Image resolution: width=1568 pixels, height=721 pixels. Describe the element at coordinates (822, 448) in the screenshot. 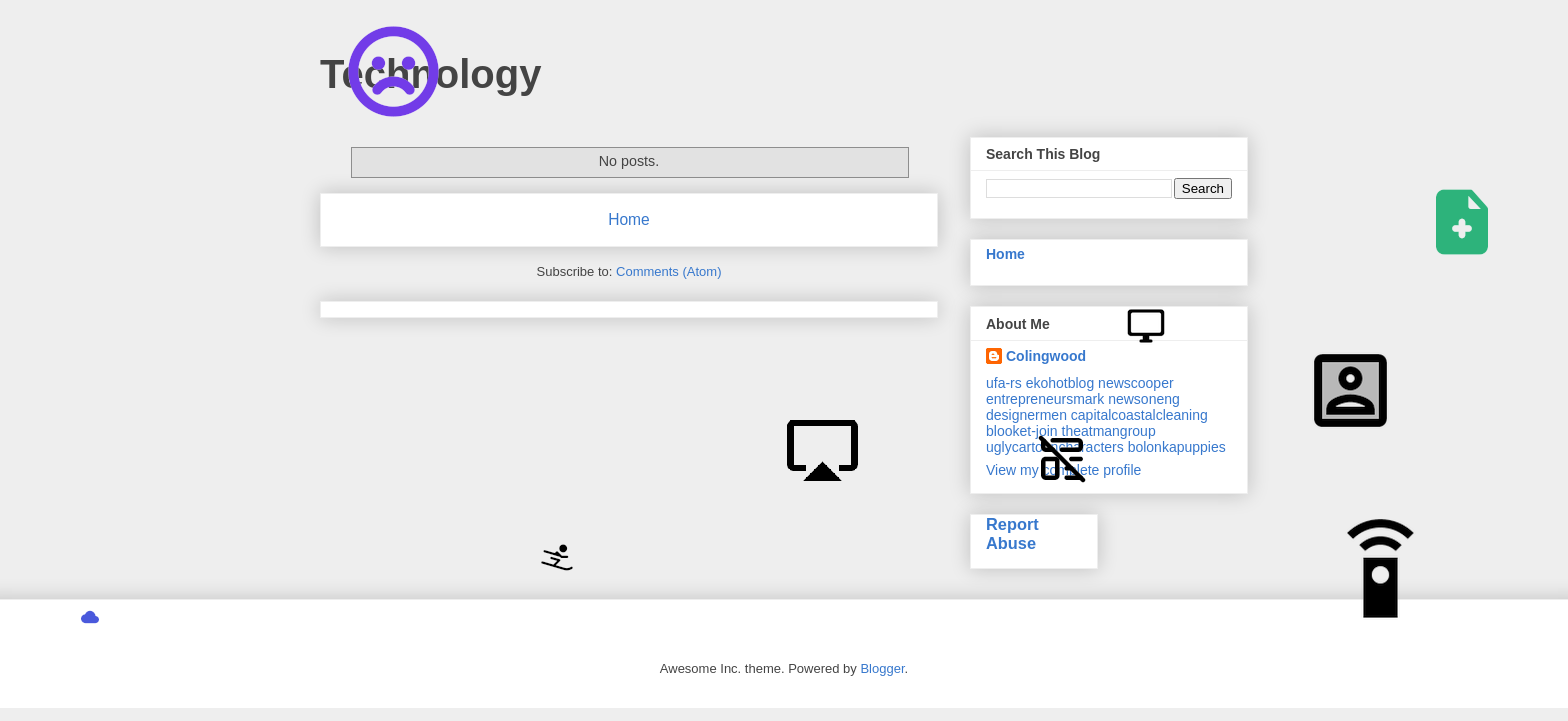

I see `stream content to an external display` at that location.